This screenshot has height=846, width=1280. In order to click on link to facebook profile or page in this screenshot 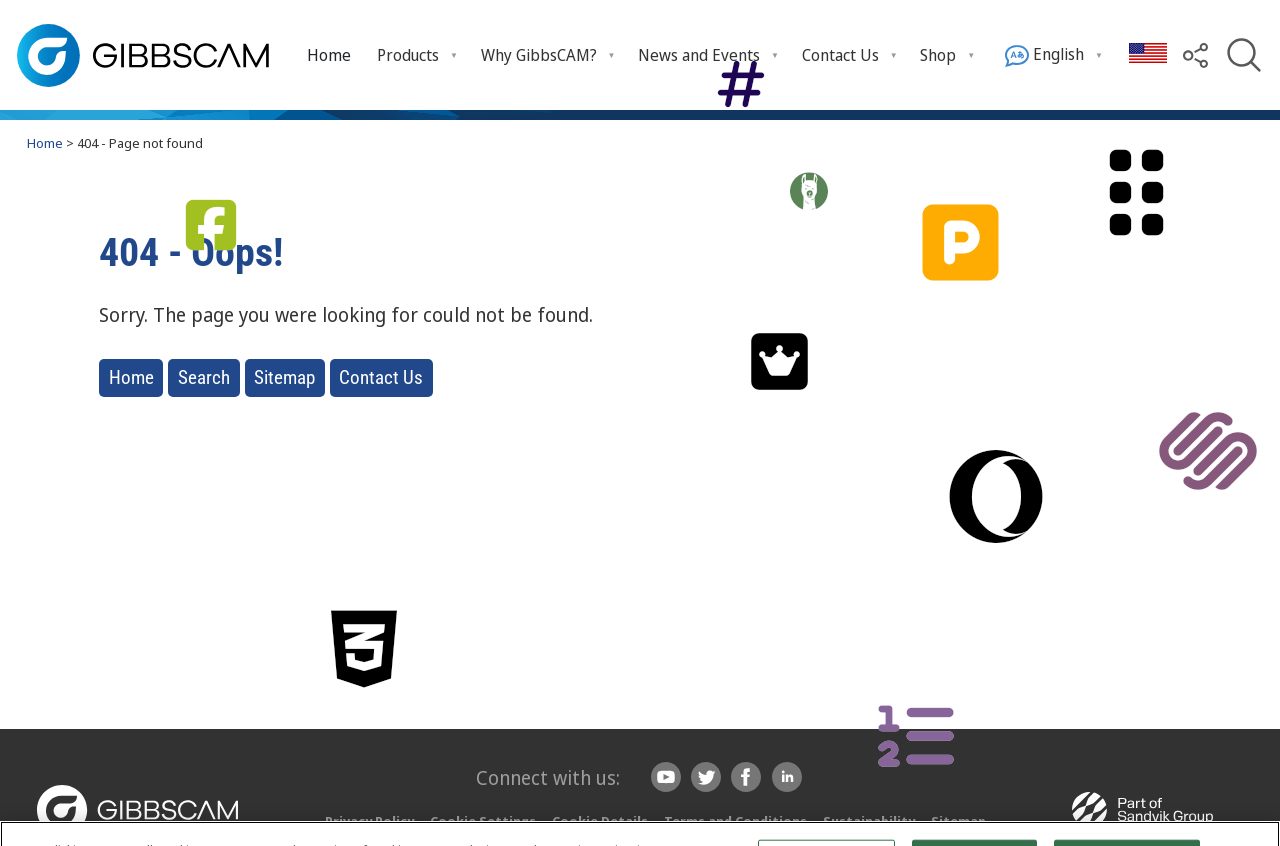, I will do `click(211, 225)`.